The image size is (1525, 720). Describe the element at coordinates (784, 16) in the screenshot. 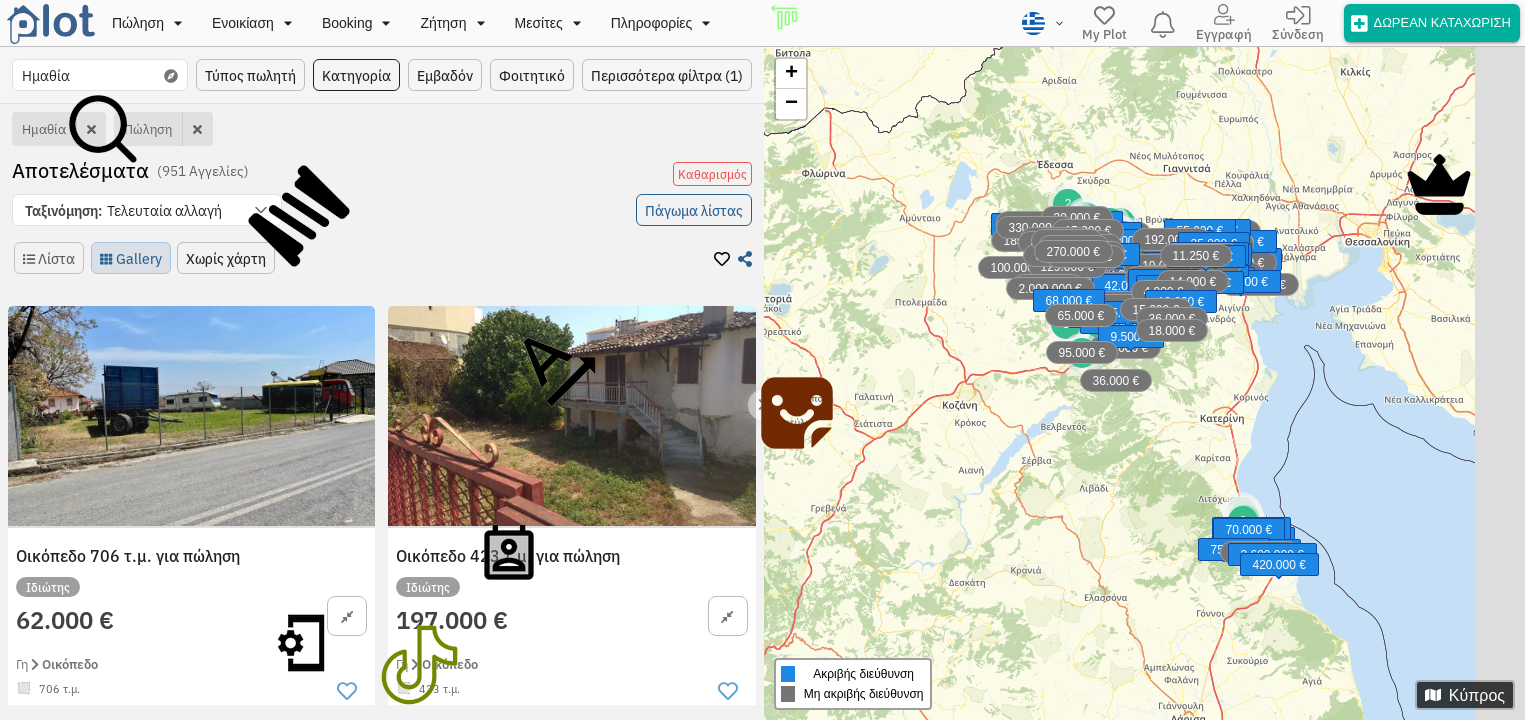

I see `view graph data from right to left` at that location.